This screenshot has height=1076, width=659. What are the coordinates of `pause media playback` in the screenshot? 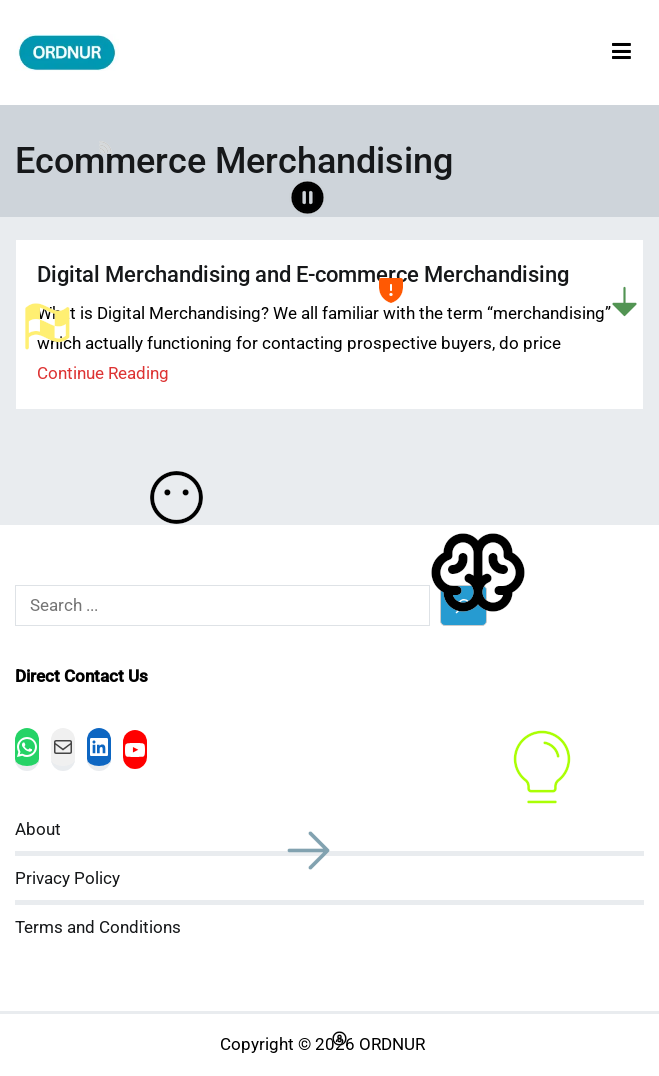 It's located at (307, 197).